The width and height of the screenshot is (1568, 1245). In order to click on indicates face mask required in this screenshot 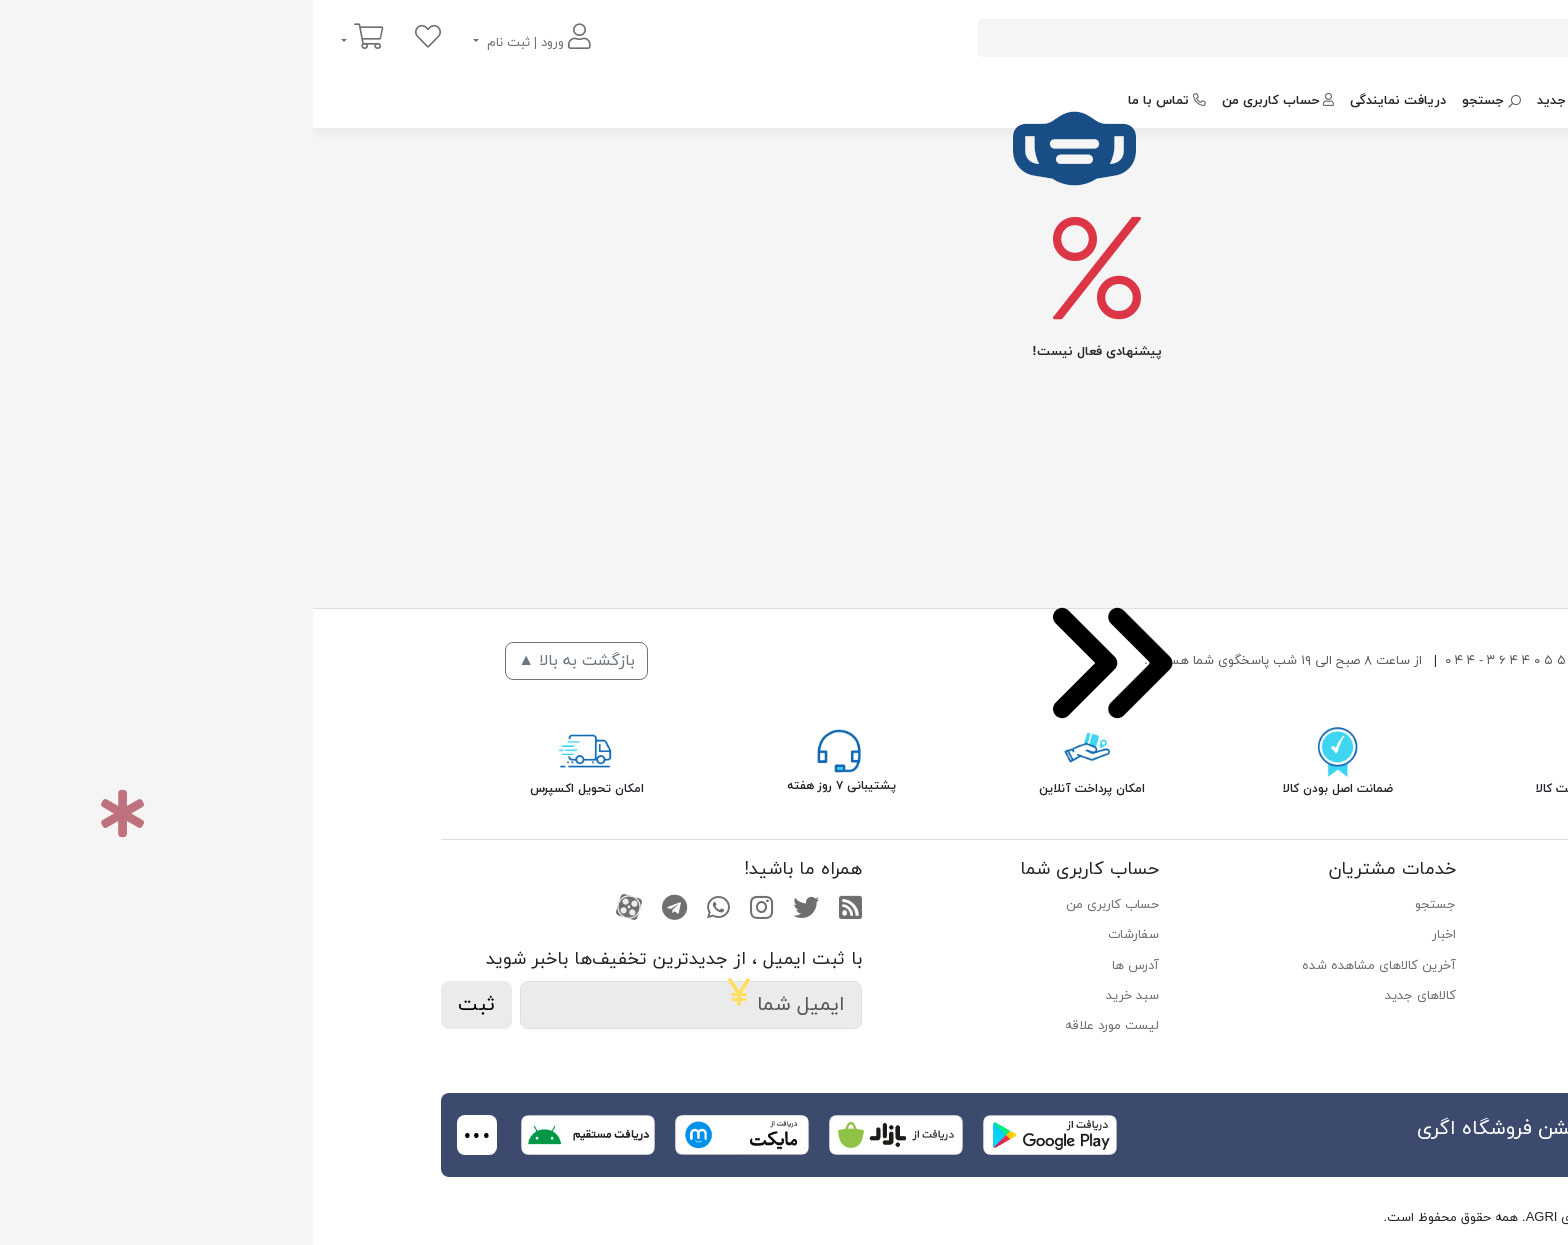, I will do `click(1074, 148)`.